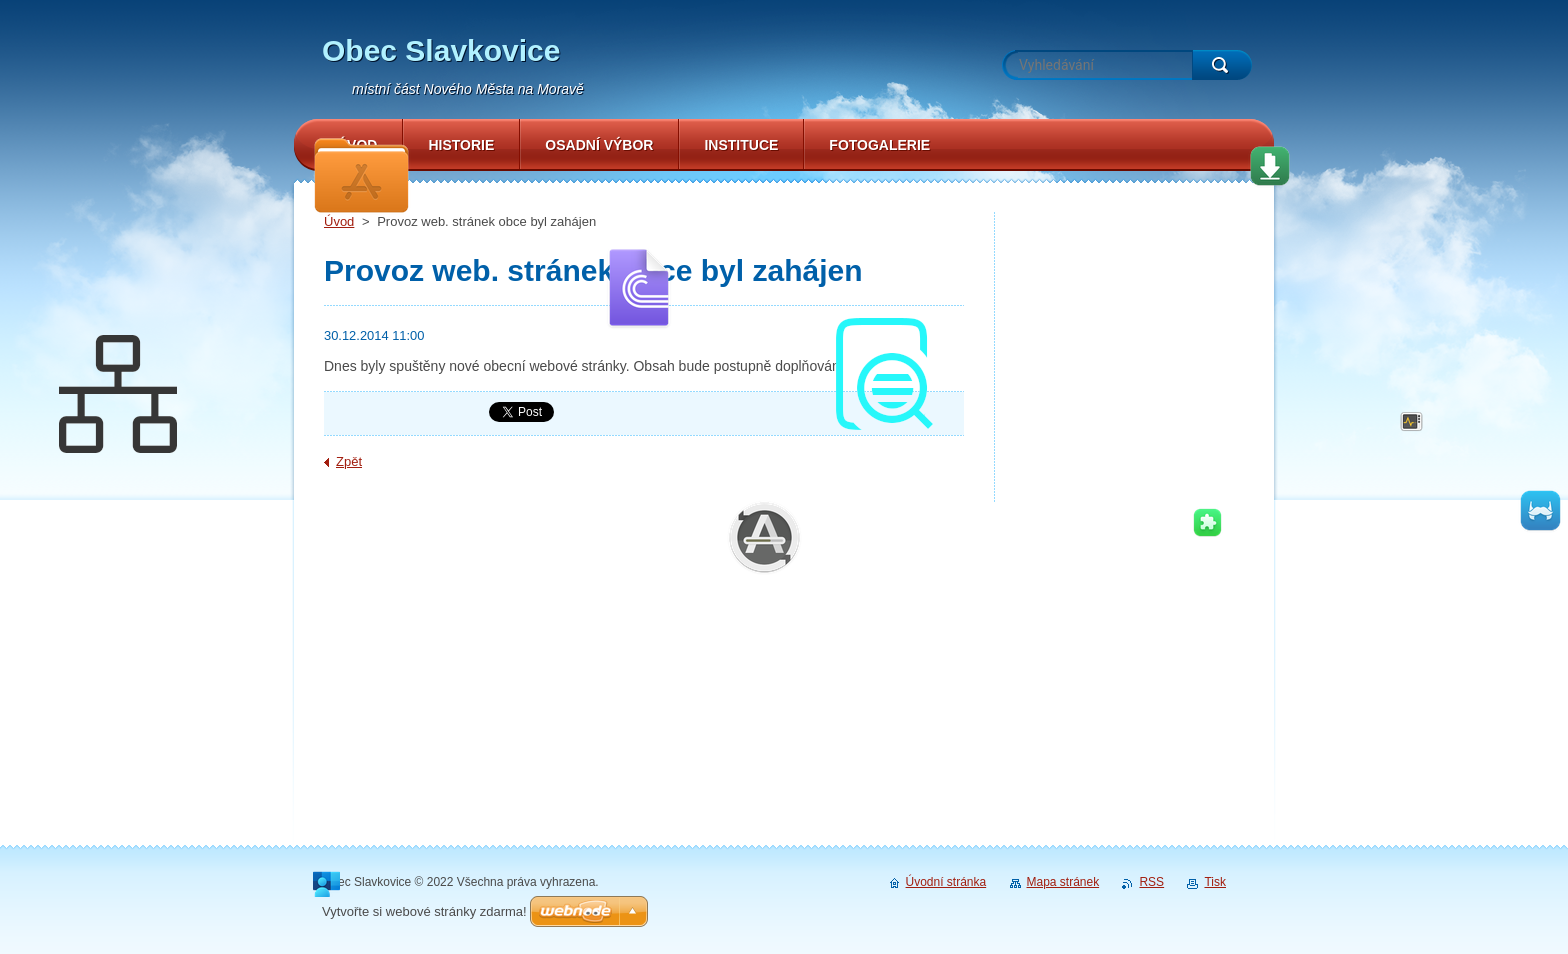 The height and width of the screenshot is (954, 1568). Describe the element at coordinates (1411, 421) in the screenshot. I see `open system monitor application` at that location.